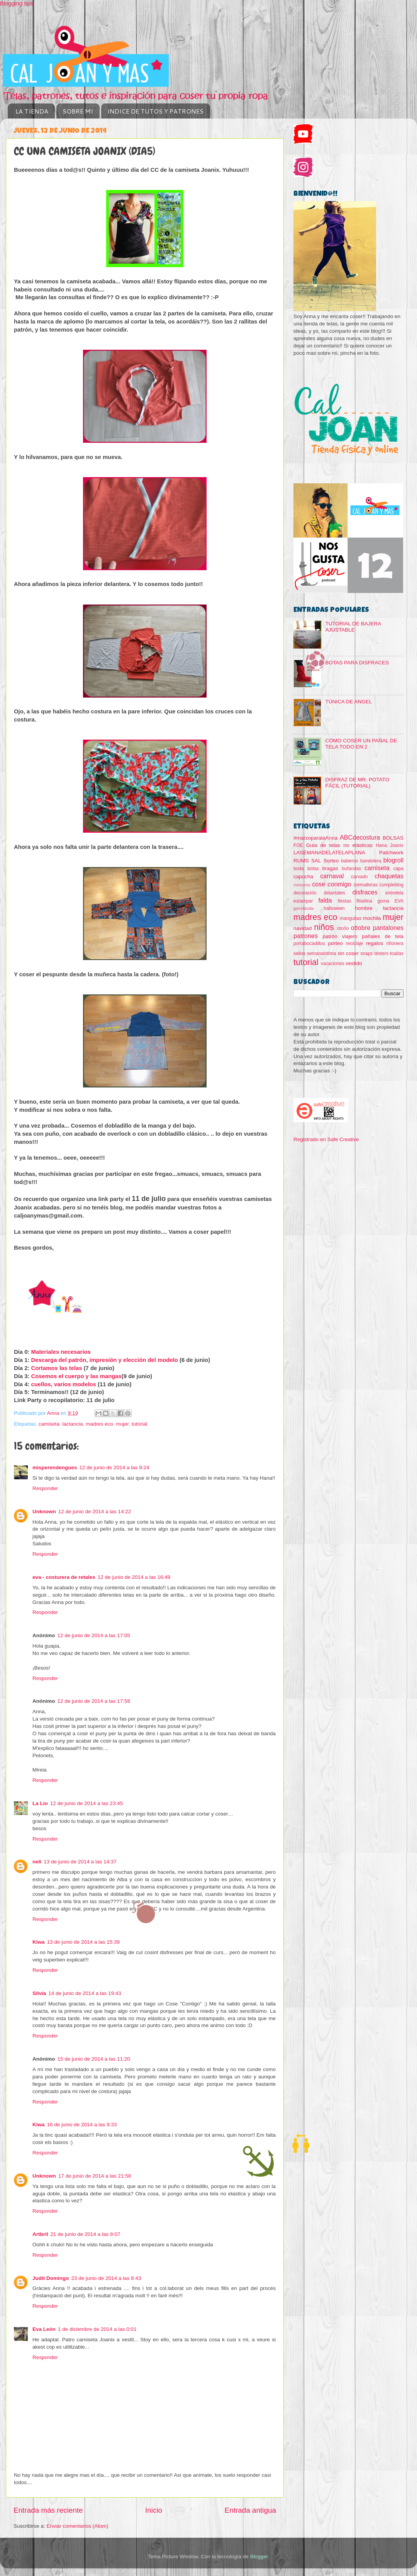 The height and width of the screenshot is (2576, 417). Describe the element at coordinates (315, 661) in the screenshot. I see `access soccer or football games` at that location.